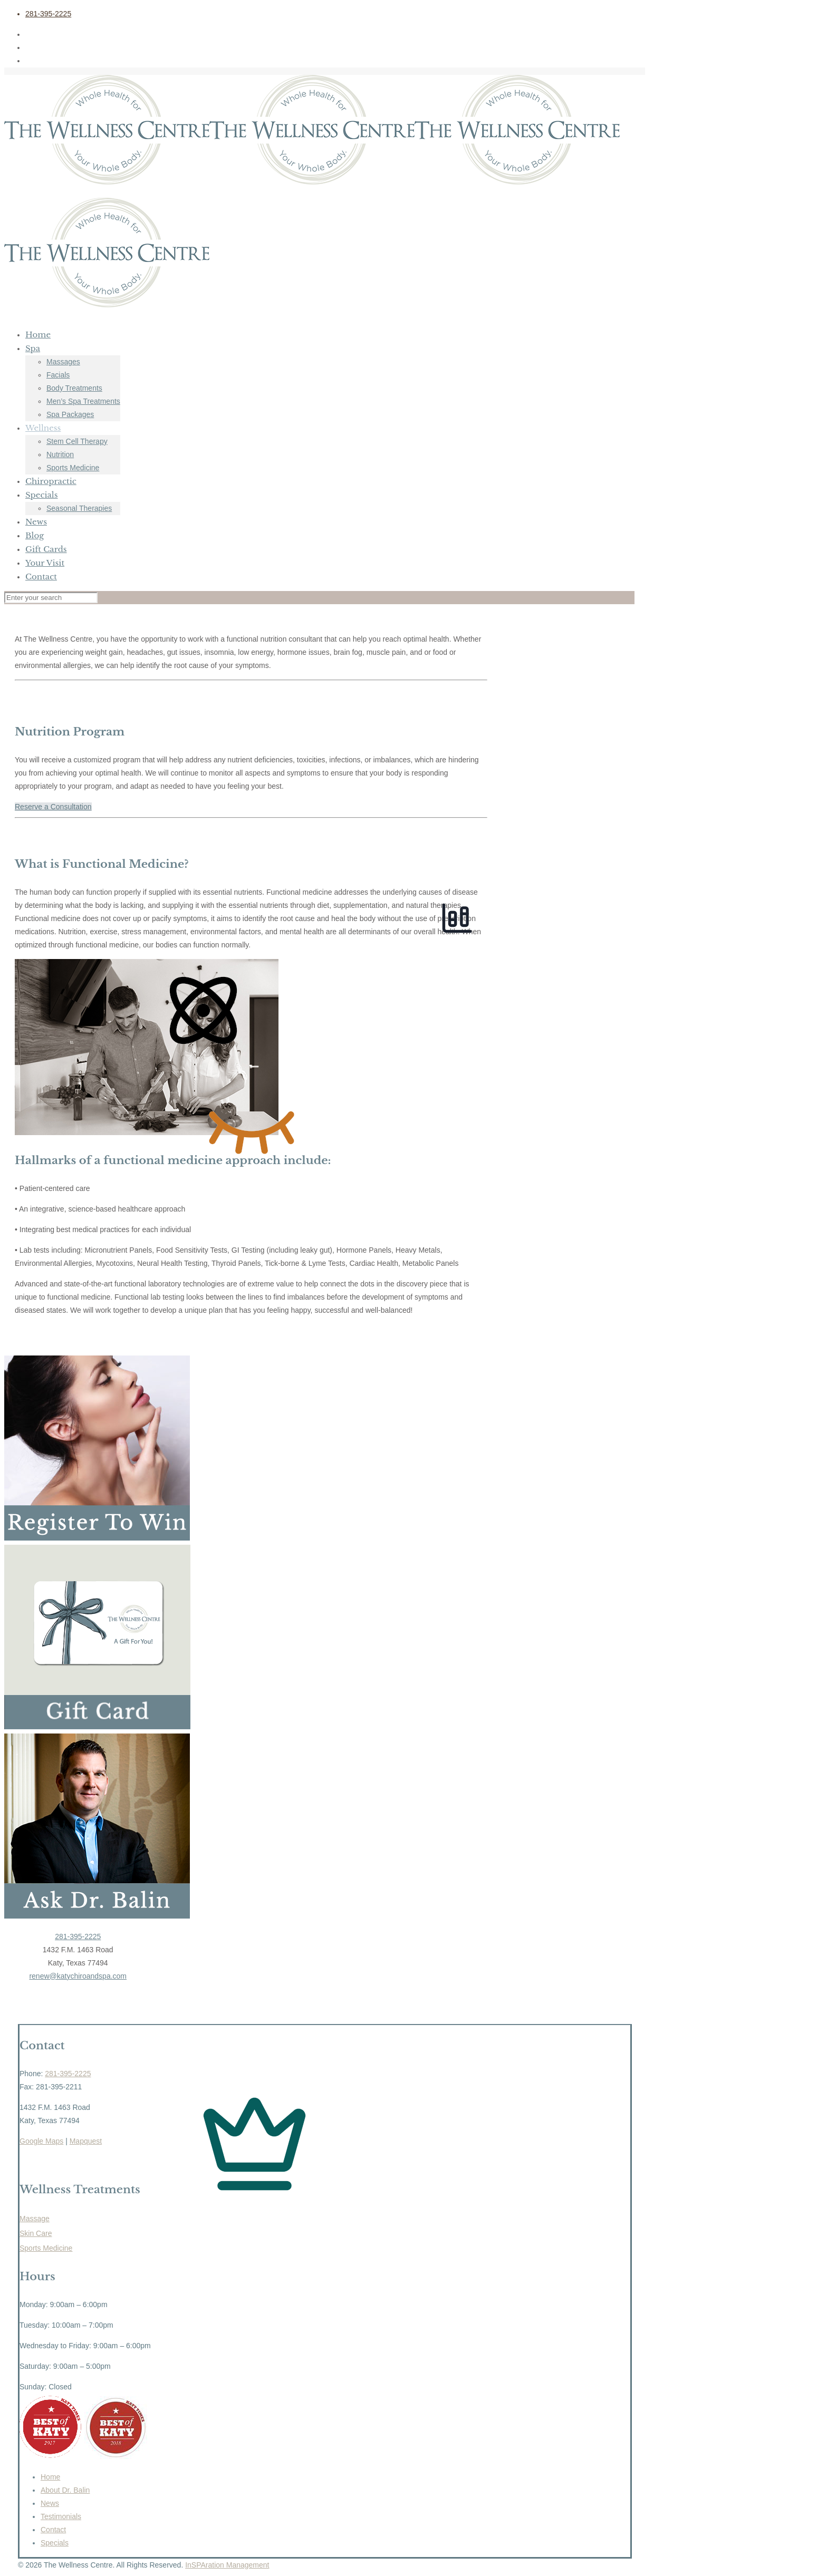 The height and width of the screenshot is (2576, 827). Describe the element at coordinates (457, 918) in the screenshot. I see `view stacked column chart data` at that location.